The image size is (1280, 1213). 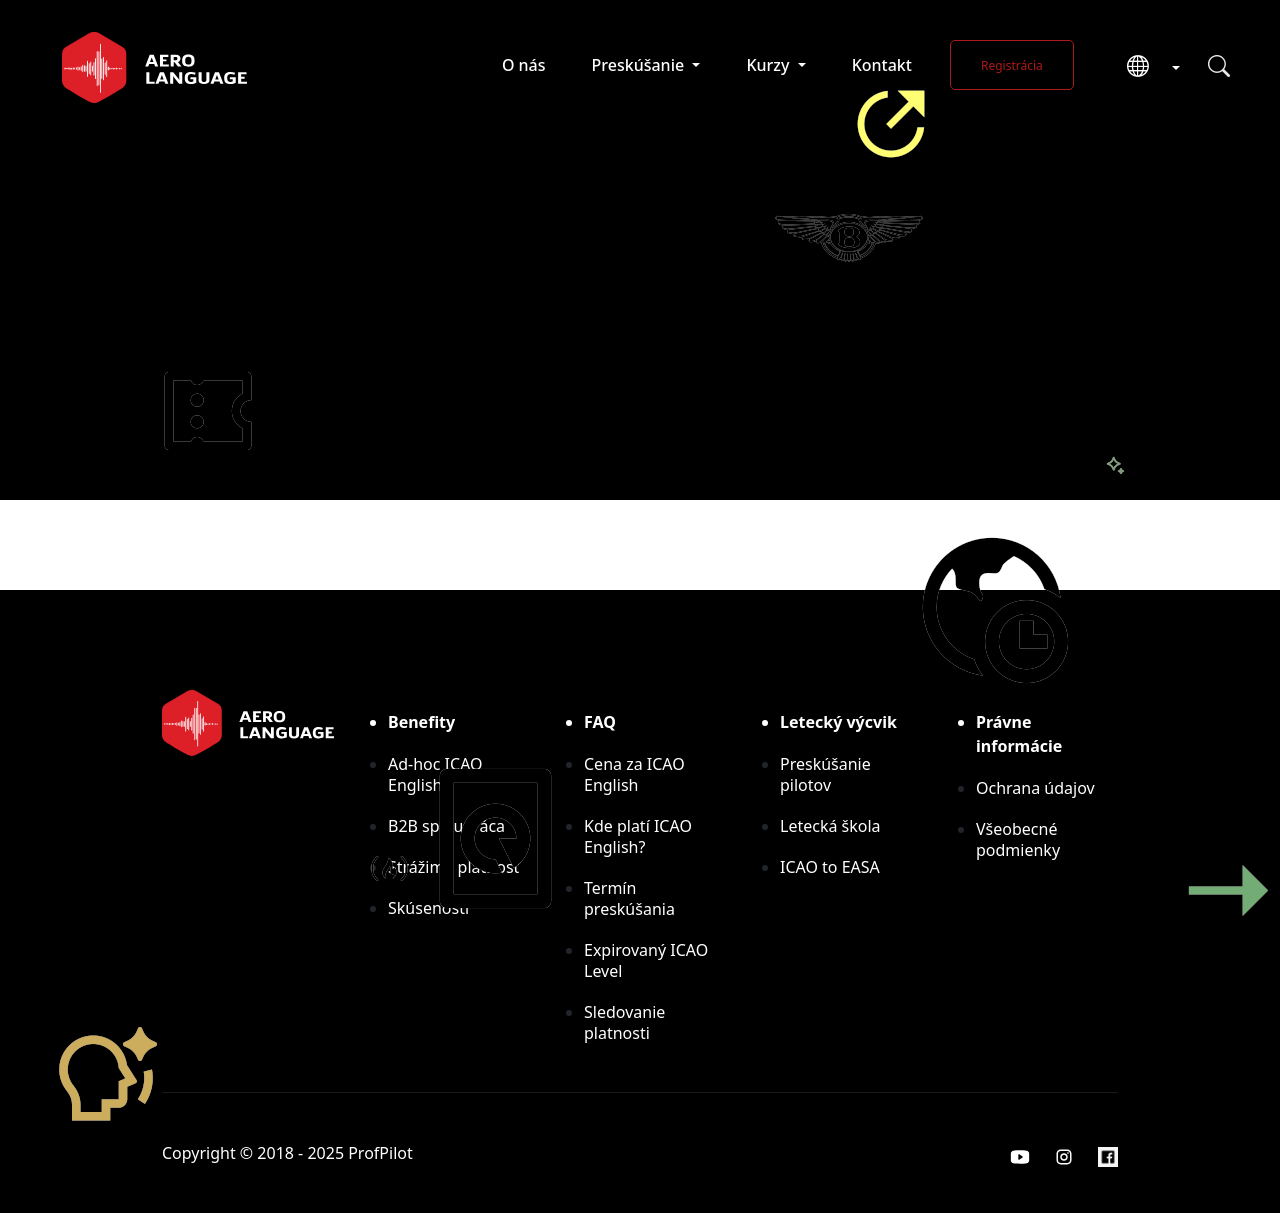 What do you see at coordinates (849, 238) in the screenshot?
I see `Bentley Motors official brand logo` at bounding box center [849, 238].